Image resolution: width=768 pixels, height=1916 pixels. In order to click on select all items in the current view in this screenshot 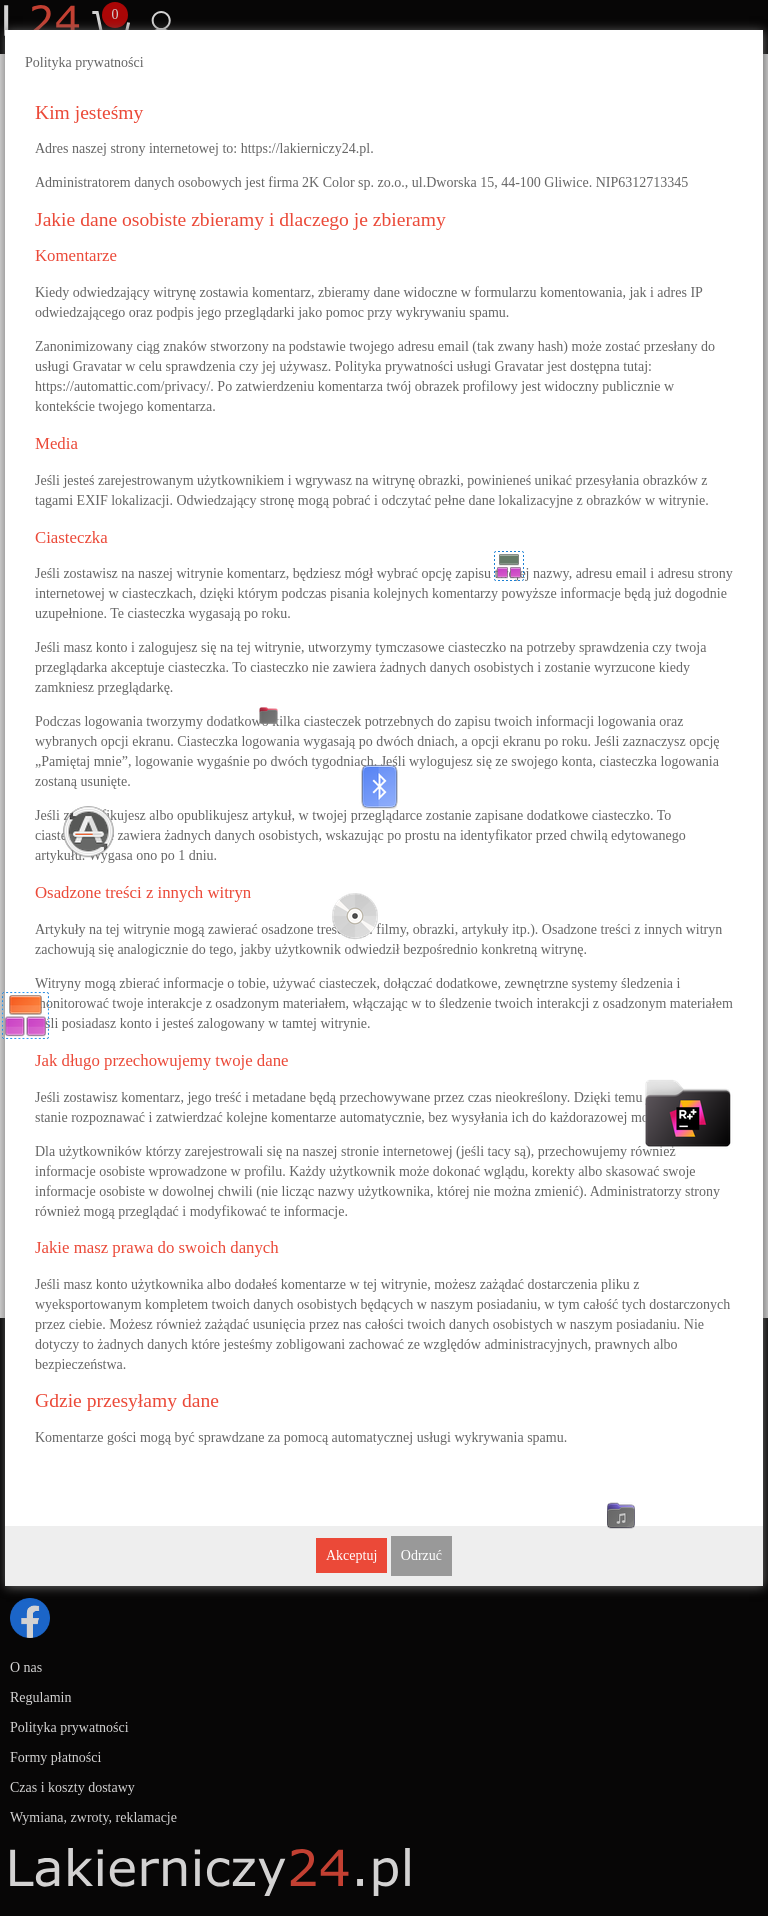, I will do `click(509, 566)`.